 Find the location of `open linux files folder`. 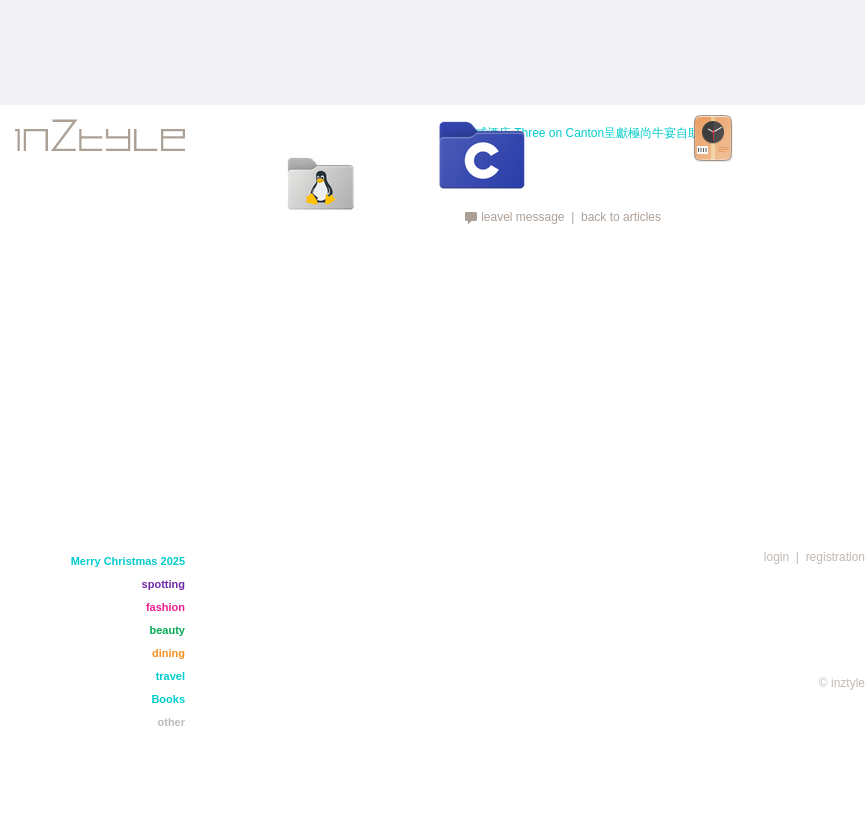

open linux files folder is located at coordinates (320, 185).